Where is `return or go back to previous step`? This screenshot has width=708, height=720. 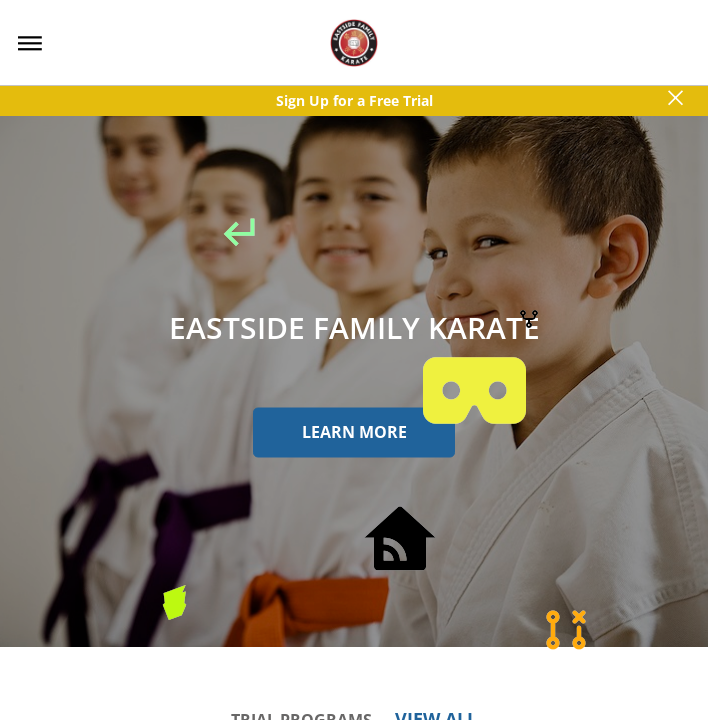
return or go back to previous step is located at coordinates (241, 232).